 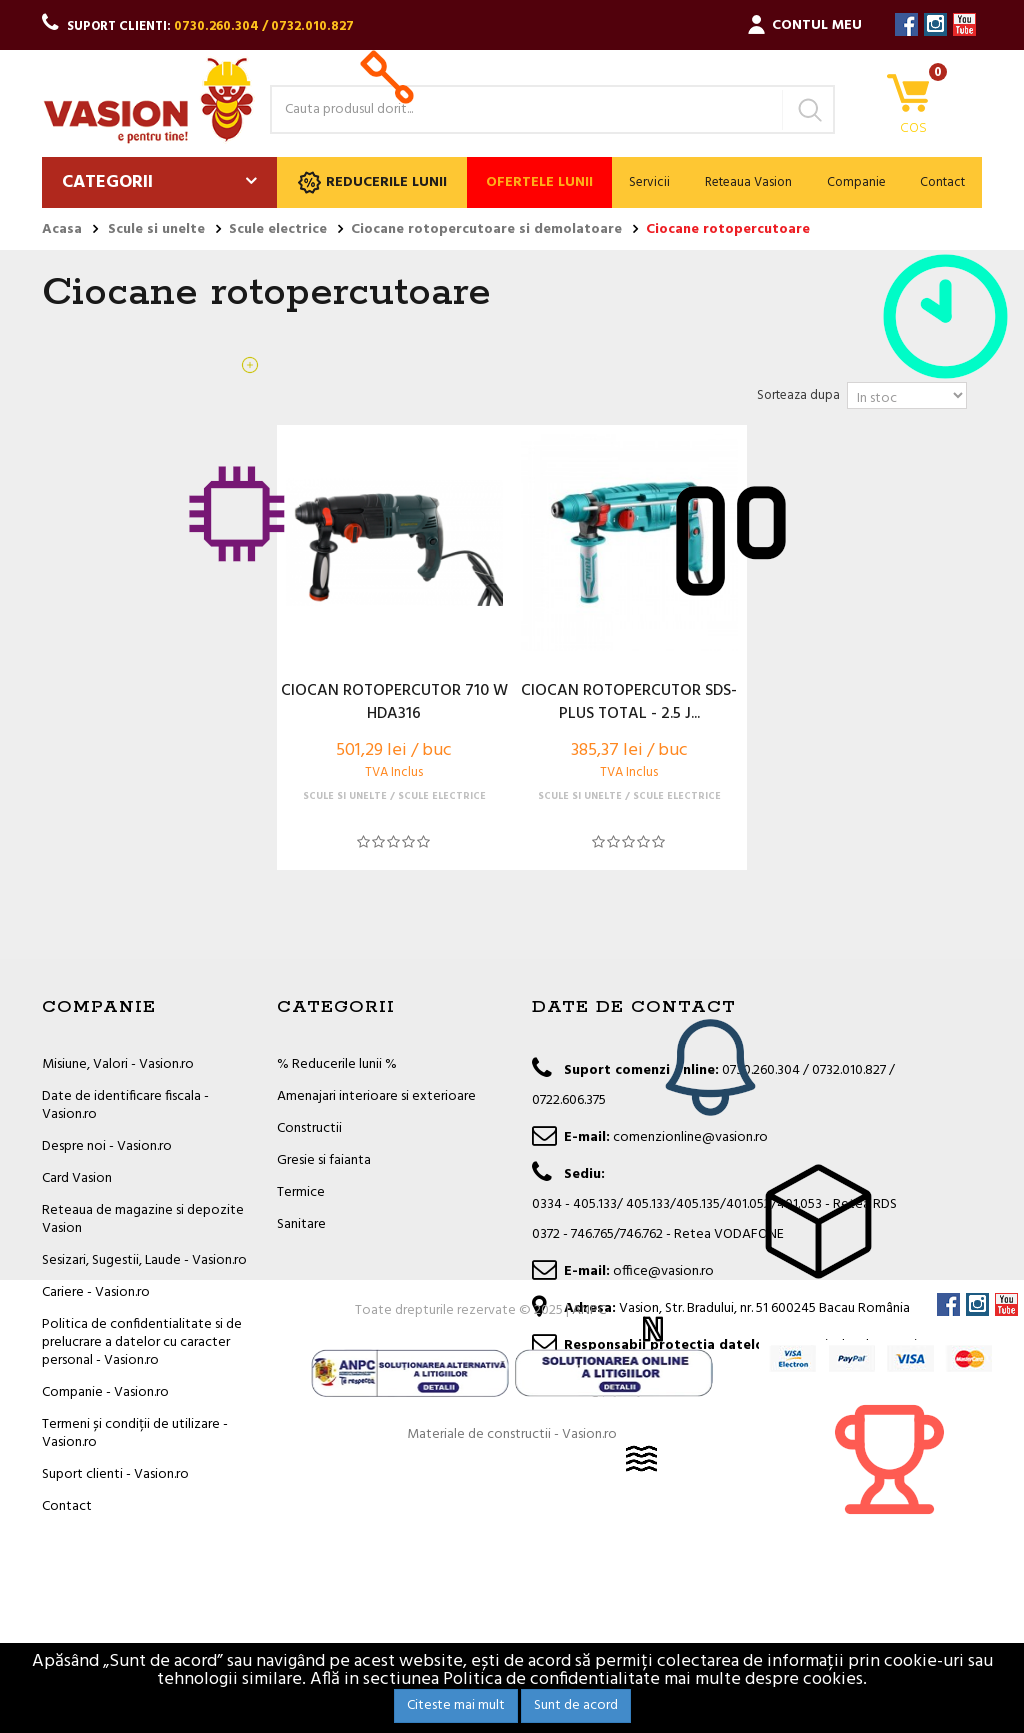 I want to click on access grilling or barbecue tools, so click(x=387, y=77).